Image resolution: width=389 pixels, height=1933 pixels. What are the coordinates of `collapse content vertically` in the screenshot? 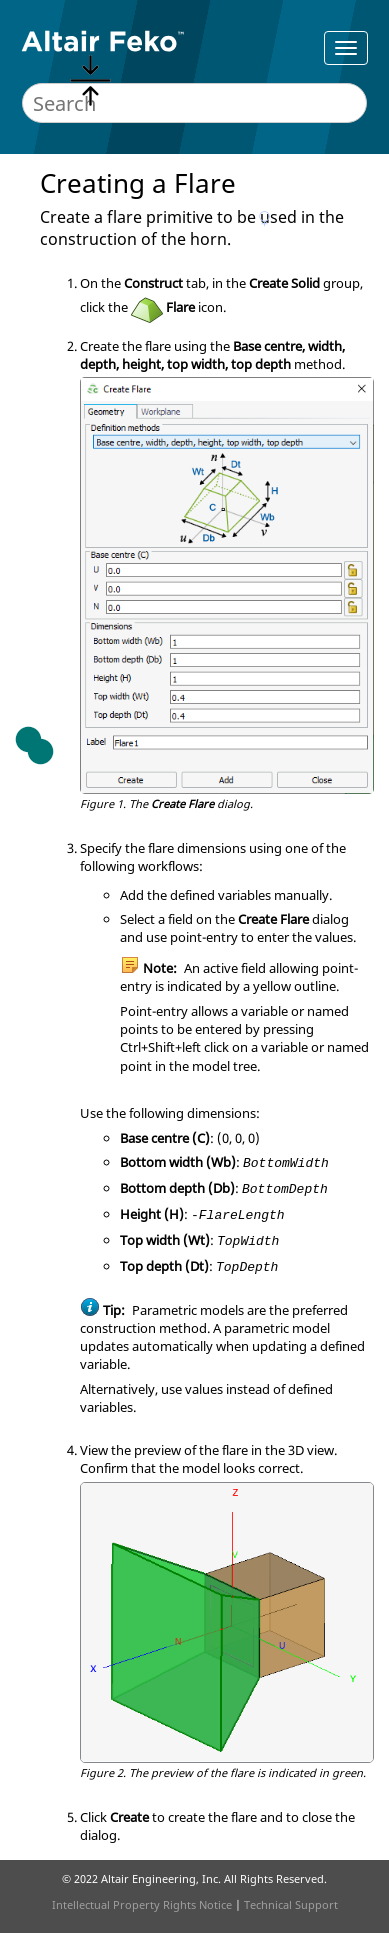 It's located at (90, 80).